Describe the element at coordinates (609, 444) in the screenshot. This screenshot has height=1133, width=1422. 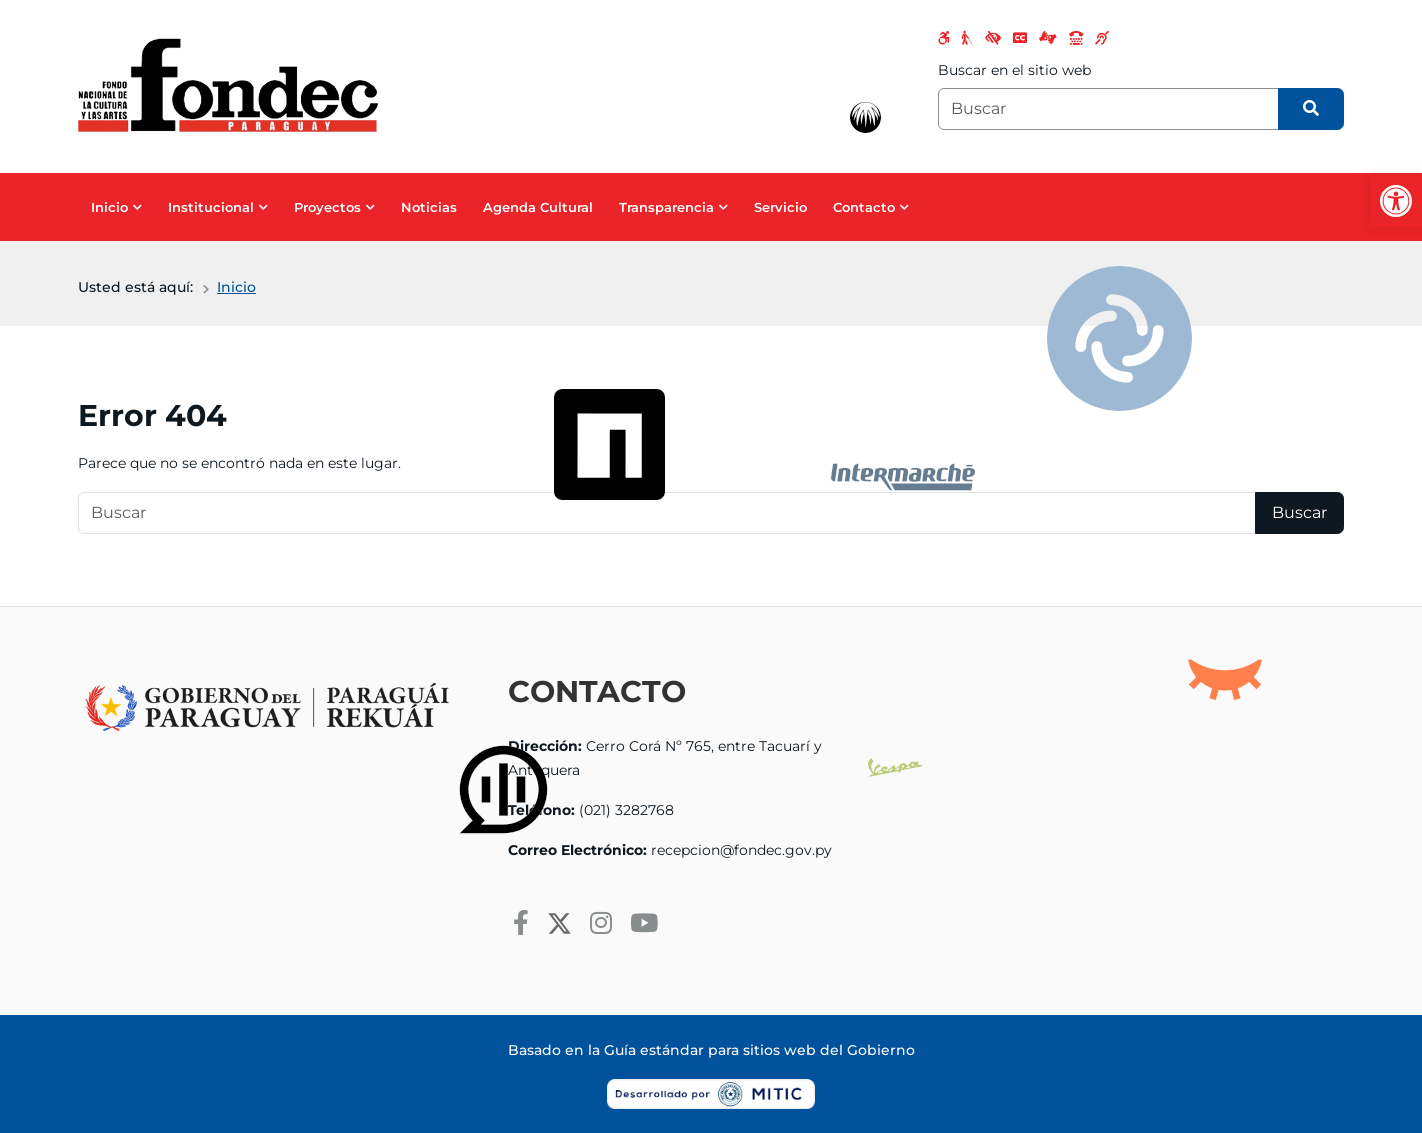
I see `npm package manager logo` at that location.